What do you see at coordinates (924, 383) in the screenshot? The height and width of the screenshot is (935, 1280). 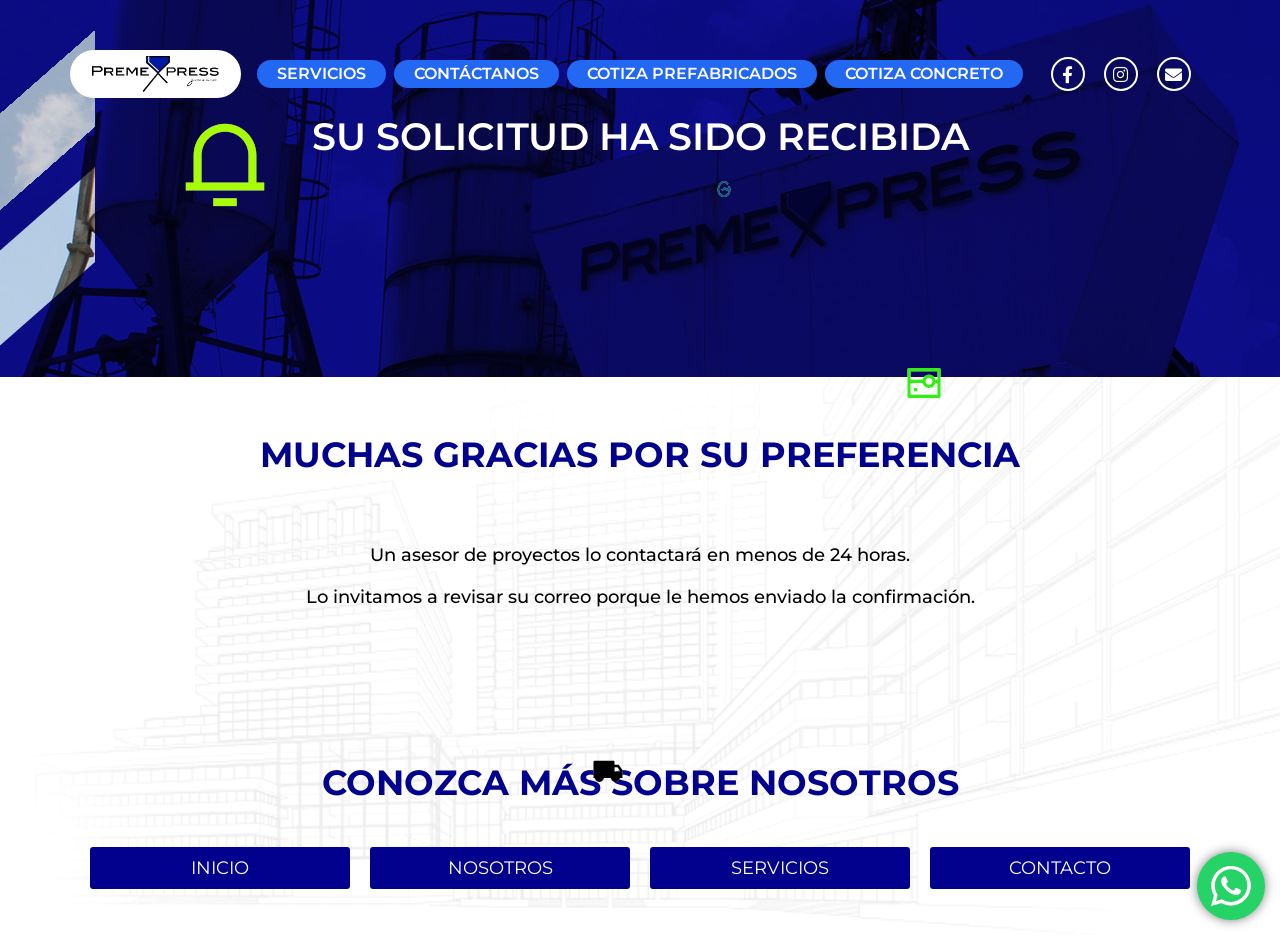 I see `start a presentation or slideshow` at bounding box center [924, 383].